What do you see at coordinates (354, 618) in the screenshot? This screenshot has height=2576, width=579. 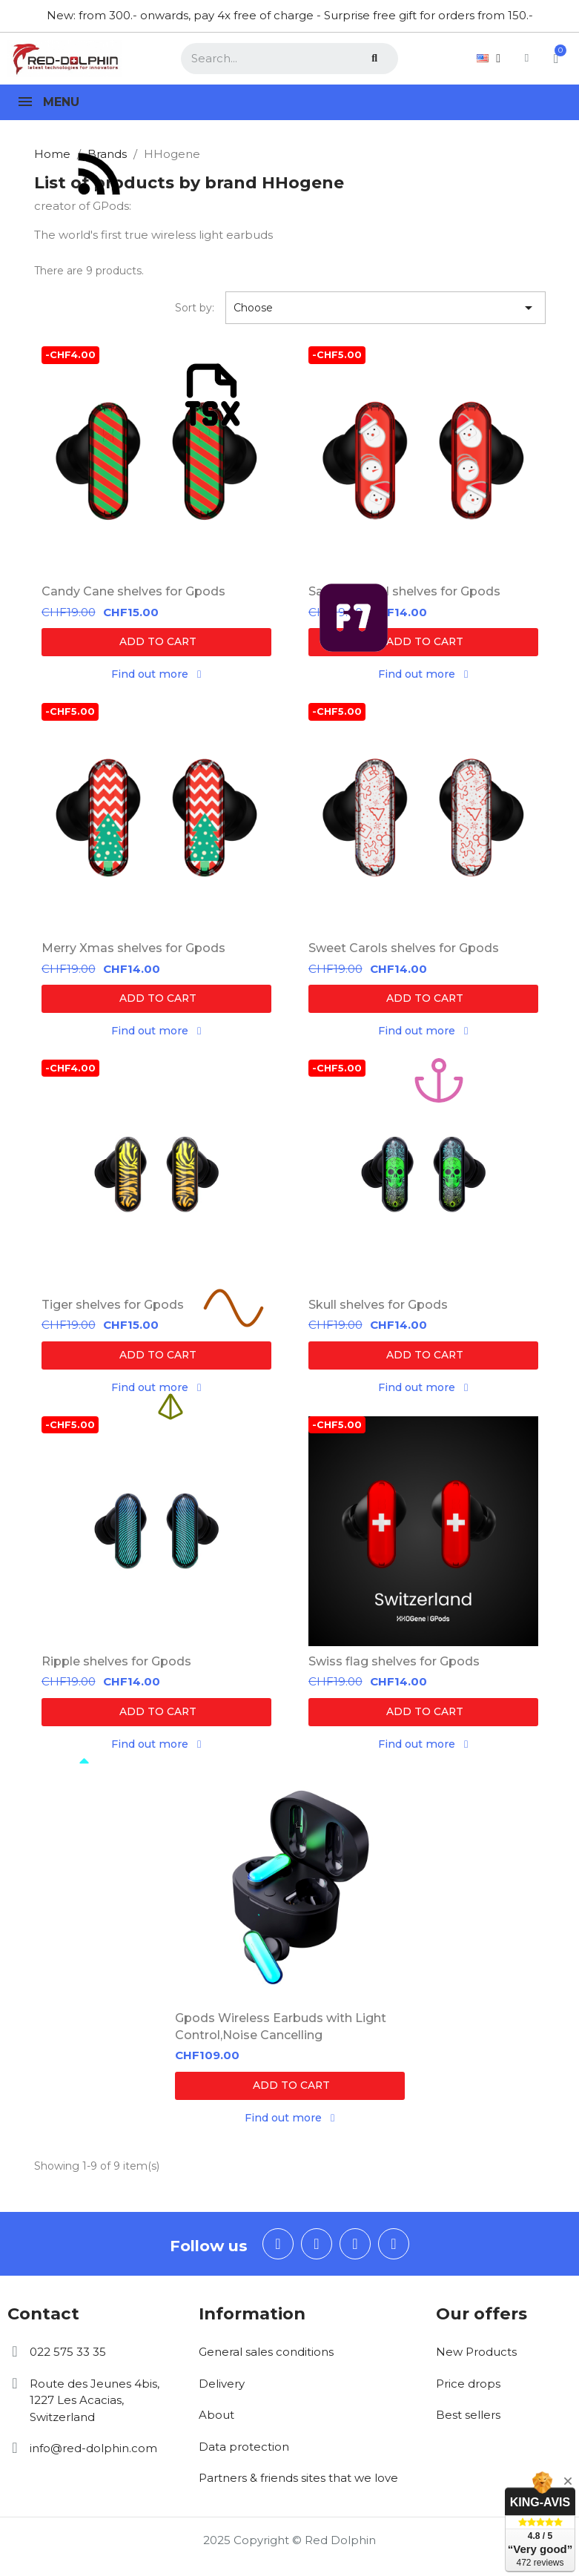 I see `F7 keyboard function key` at bounding box center [354, 618].